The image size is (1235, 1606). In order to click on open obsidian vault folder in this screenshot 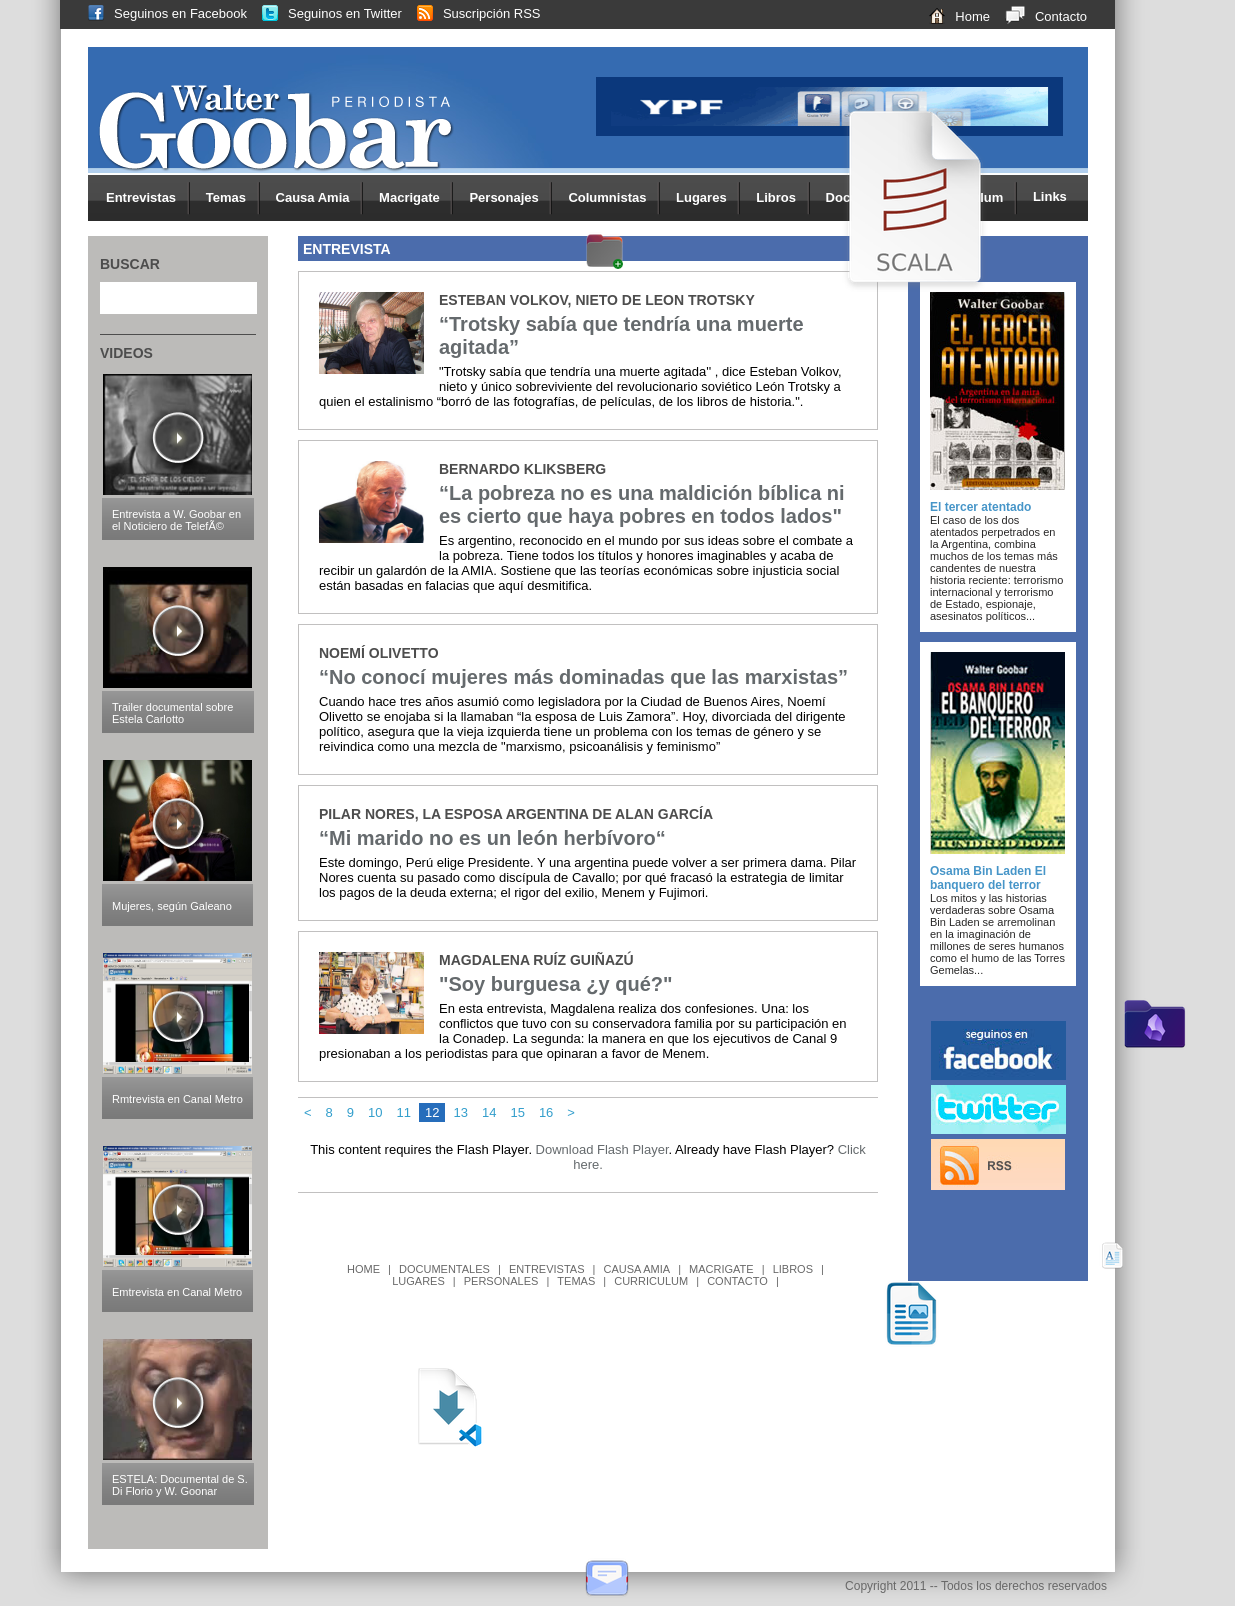, I will do `click(1154, 1025)`.